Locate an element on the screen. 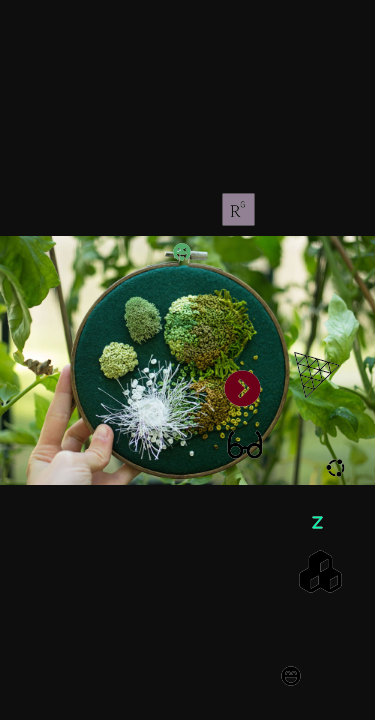 The image size is (375, 720). insert a silly or playful emoji reaction is located at coordinates (182, 252).